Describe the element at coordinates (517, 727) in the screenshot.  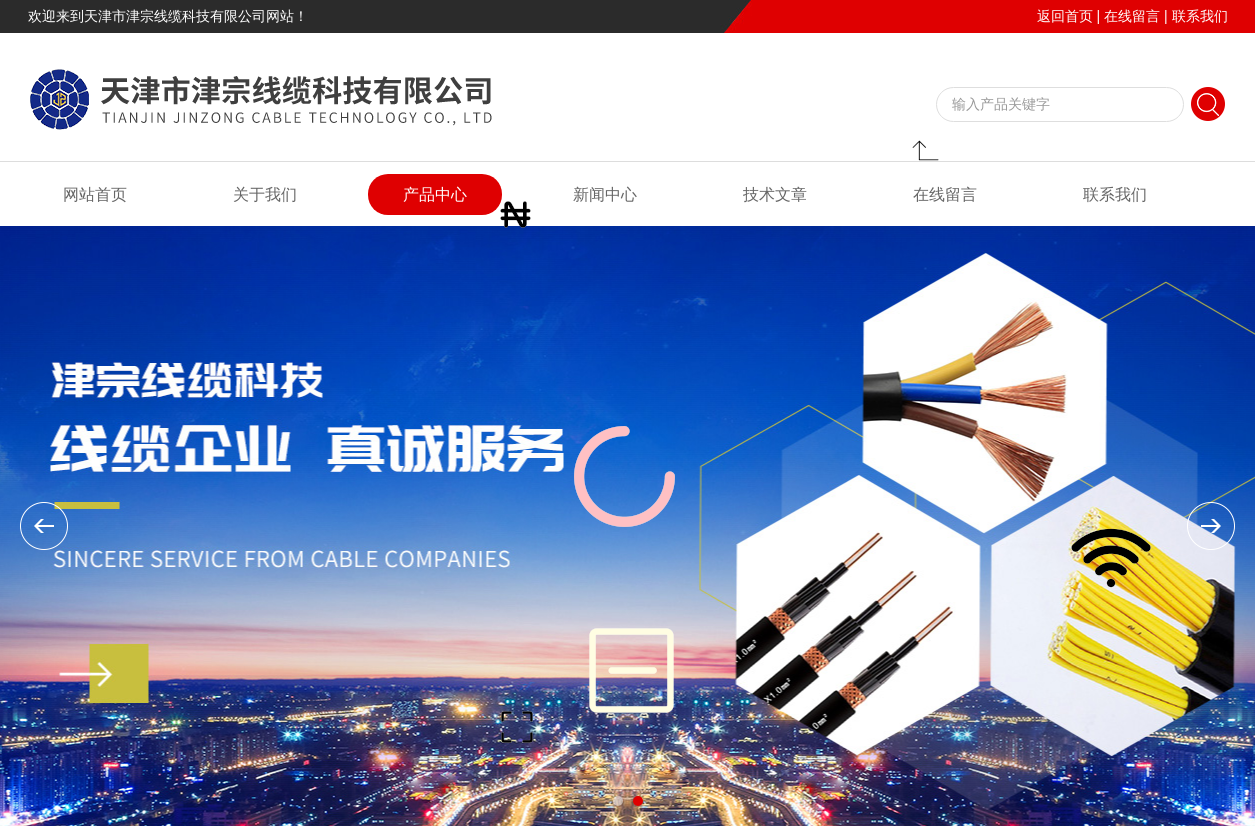
I see `enter full screen mode` at that location.